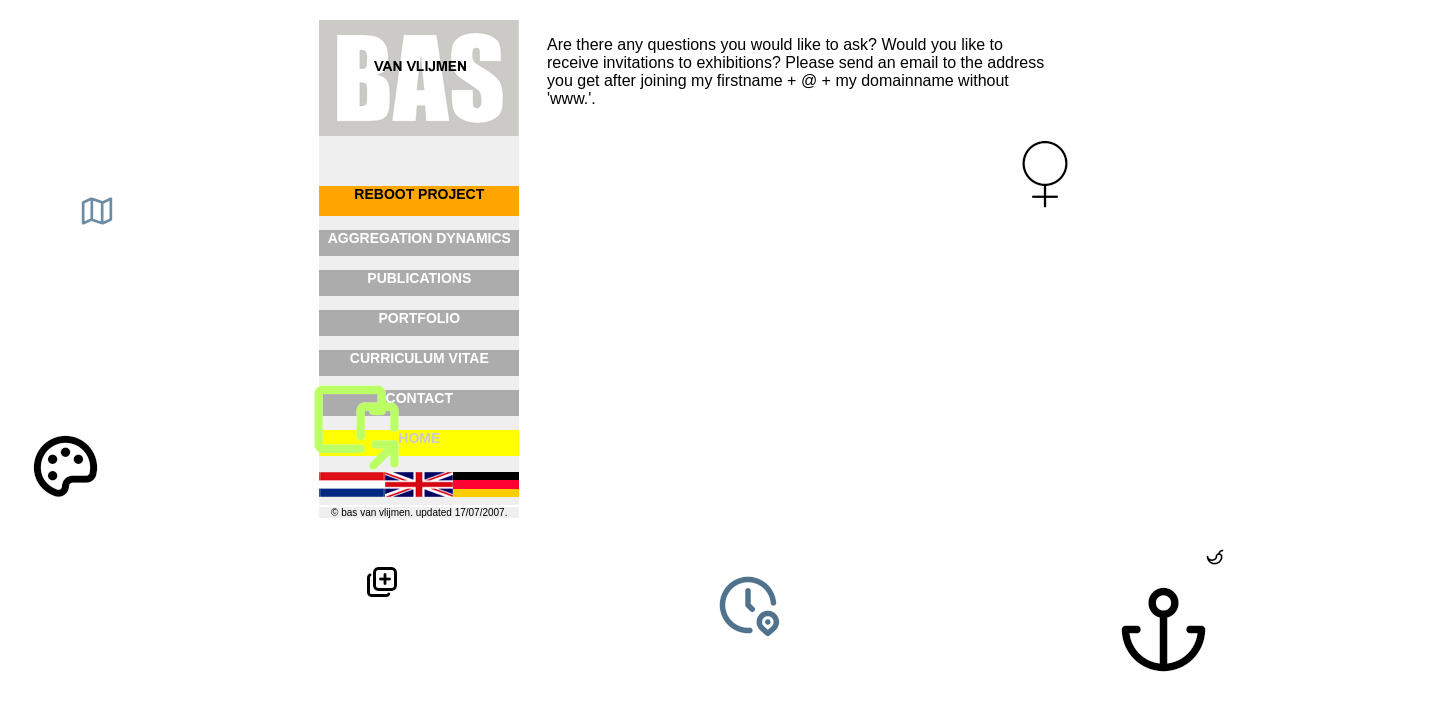 This screenshot has width=1440, height=720. What do you see at coordinates (382, 582) in the screenshot?
I see `add a new item to your library` at bounding box center [382, 582].